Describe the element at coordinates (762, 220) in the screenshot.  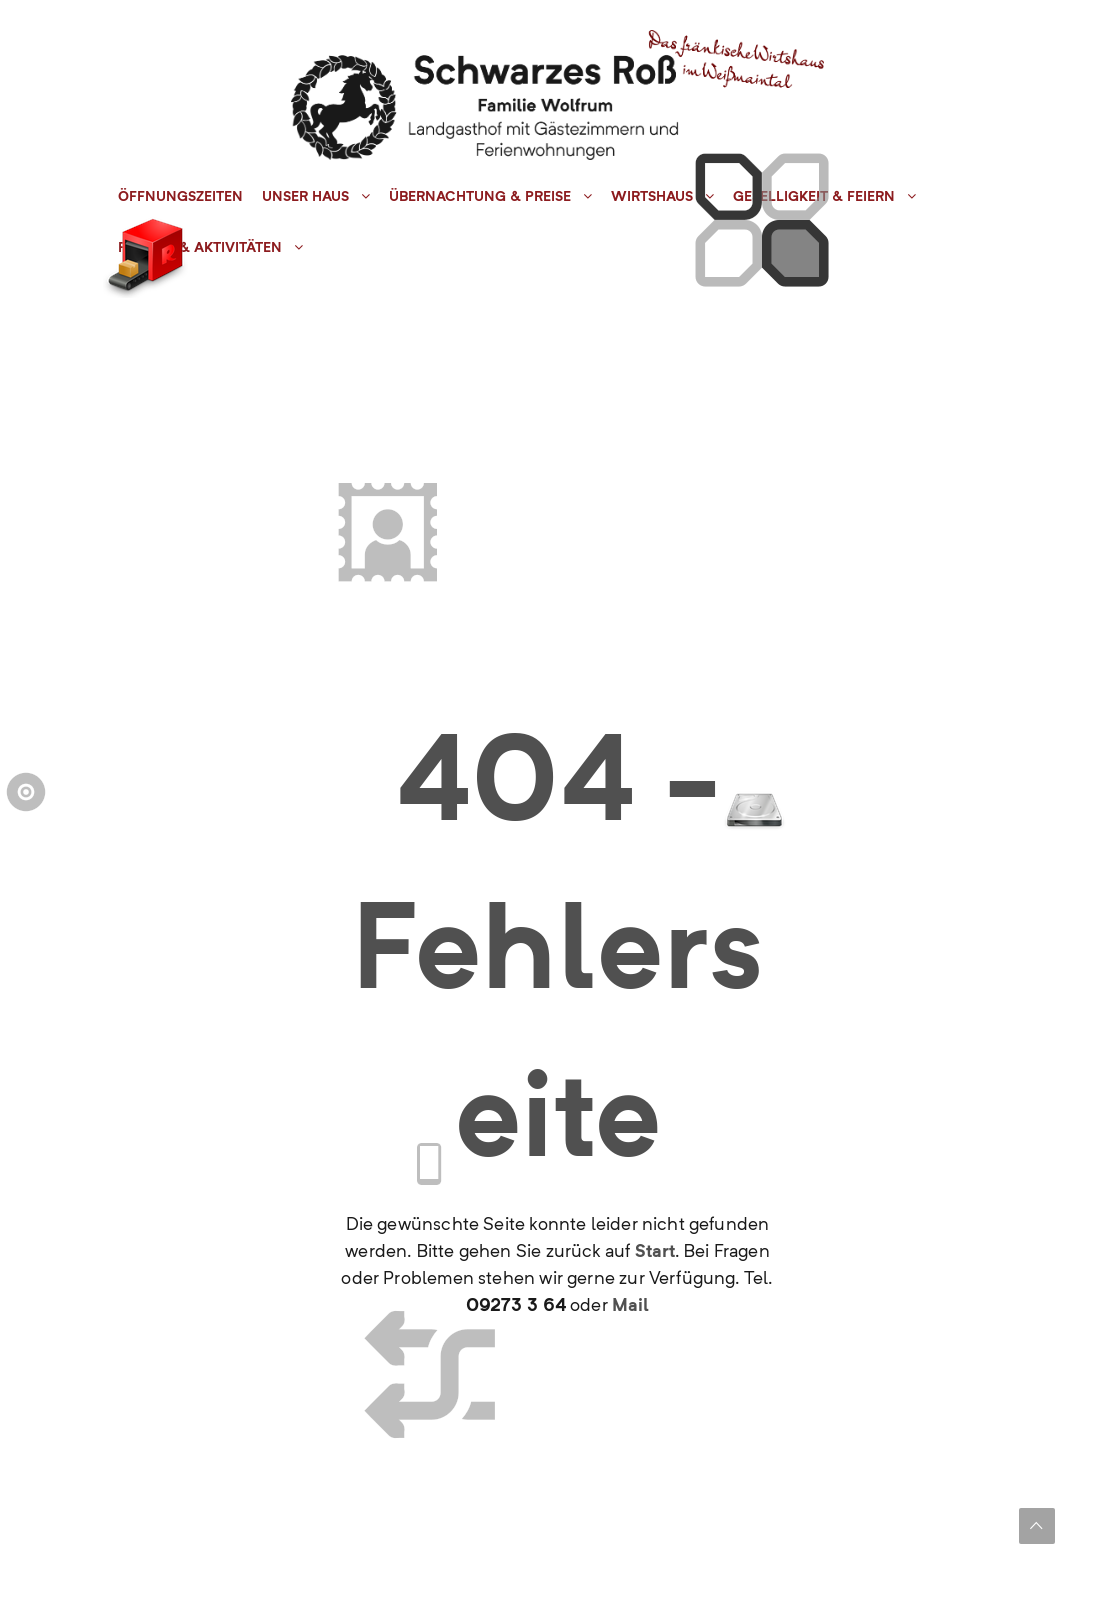
I see `connect or manage exchange account integration` at that location.